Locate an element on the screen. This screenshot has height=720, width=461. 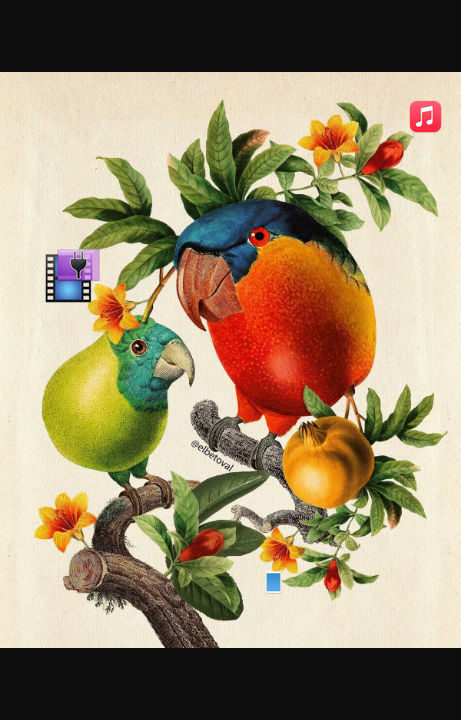
open apple music app is located at coordinates (425, 116).